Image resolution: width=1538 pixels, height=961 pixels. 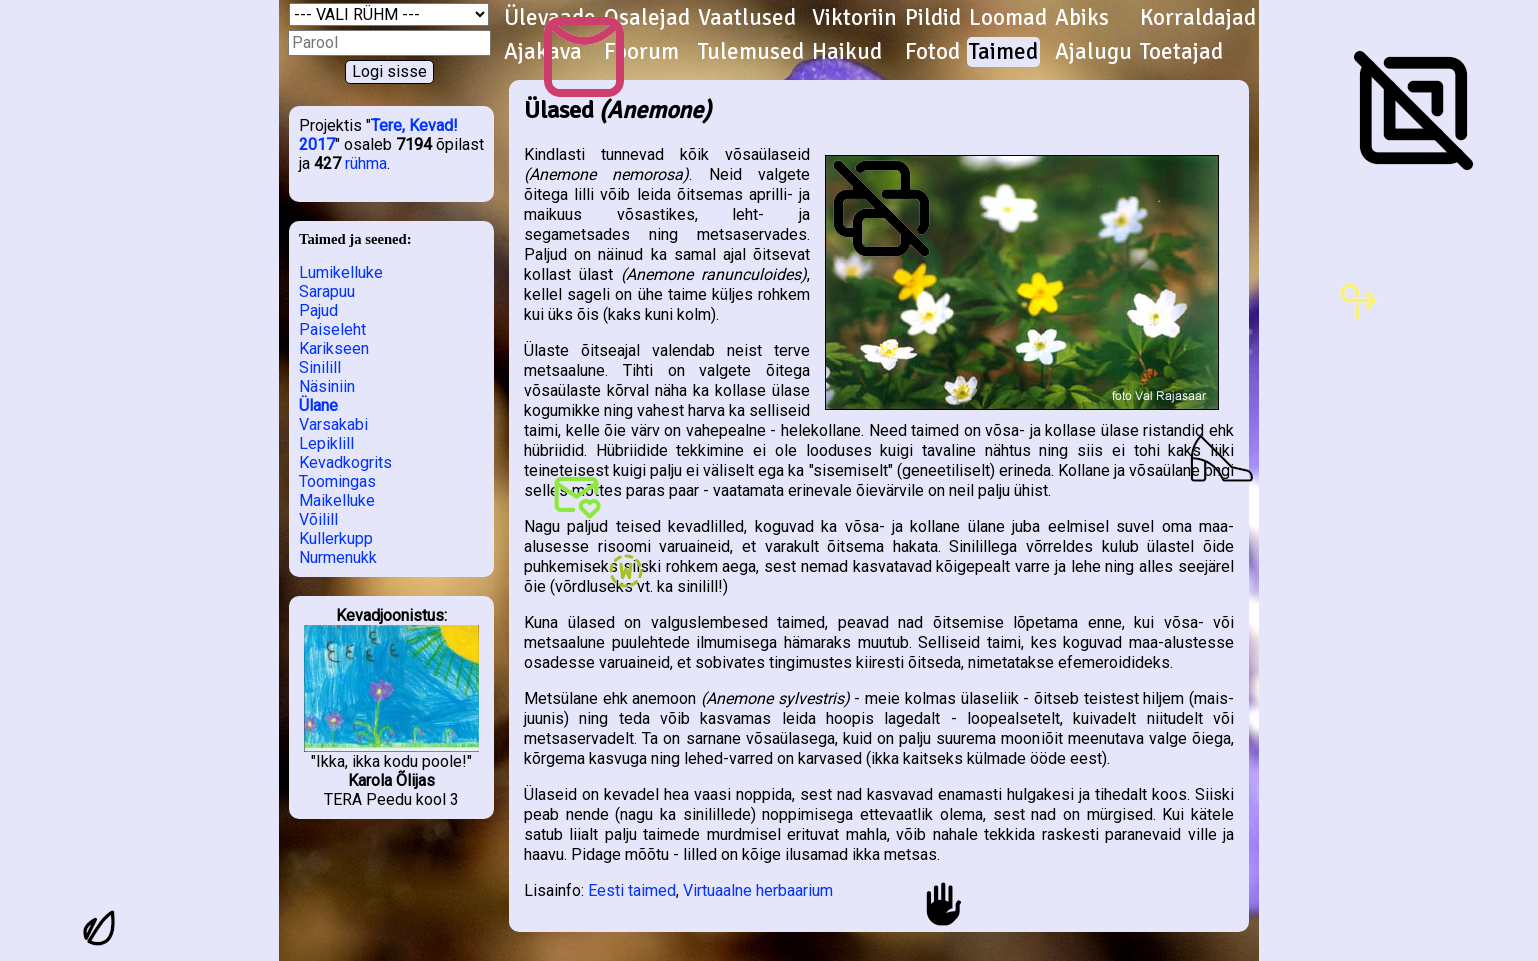 I want to click on disable box model view, so click(x=1413, y=110).